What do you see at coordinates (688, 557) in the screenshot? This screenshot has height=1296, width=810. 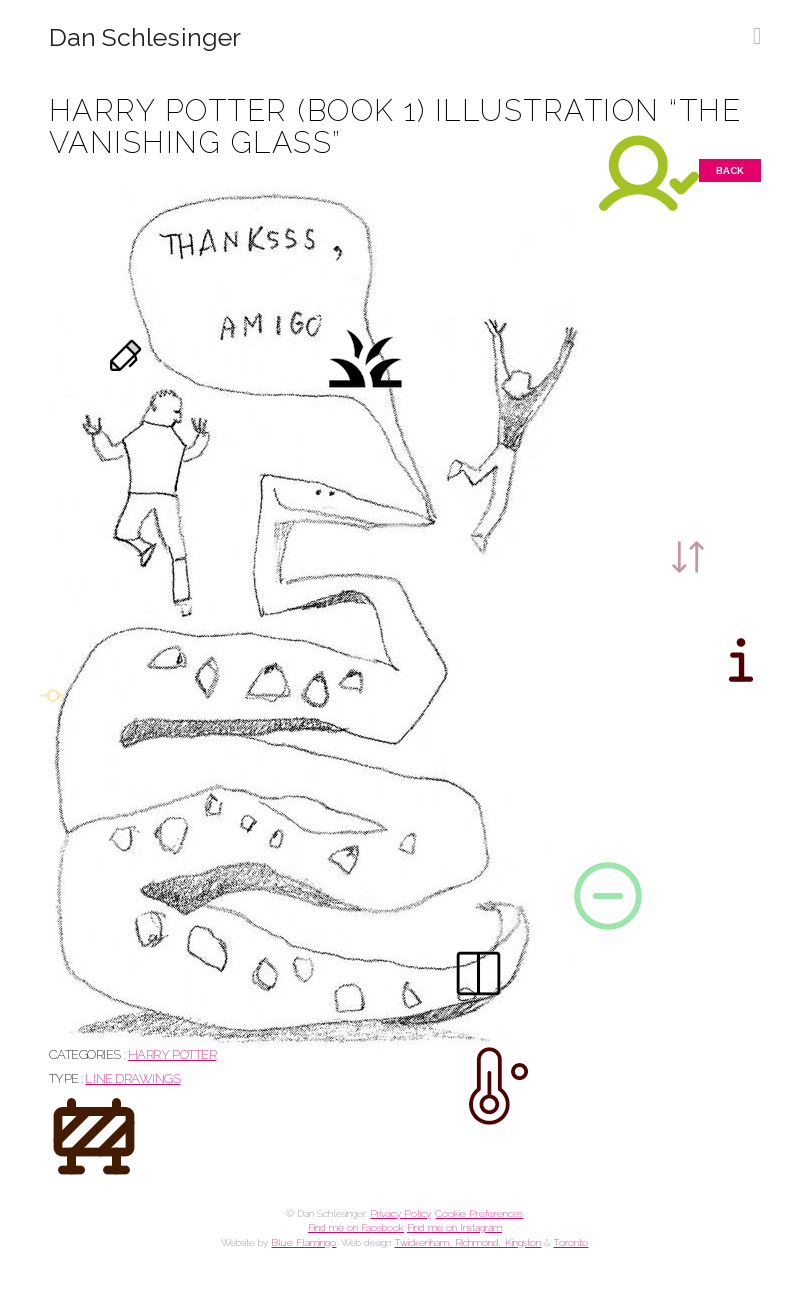 I see `sort items in ascending or descending order` at bounding box center [688, 557].